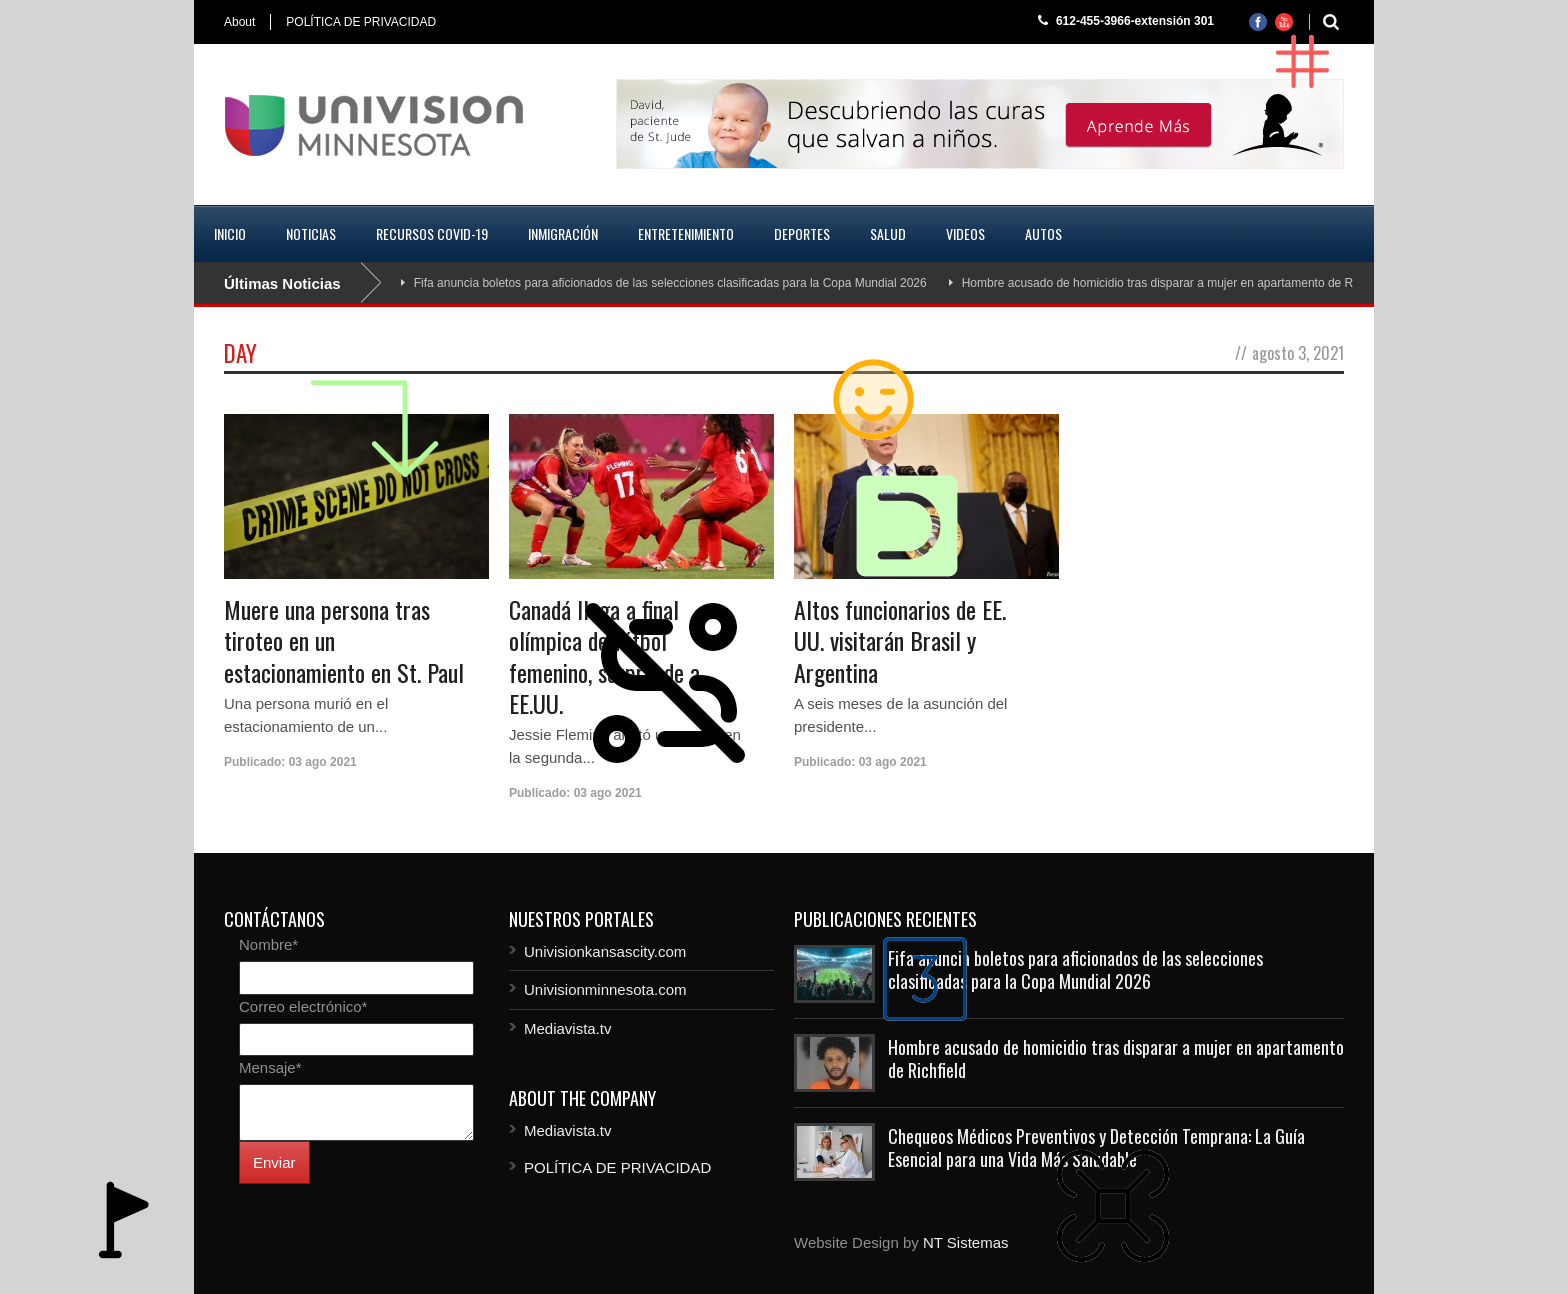 The height and width of the screenshot is (1294, 1568). What do you see at coordinates (925, 979) in the screenshot?
I see `indicates step 3 in a multi-step process` at bounding box center [925, 979].